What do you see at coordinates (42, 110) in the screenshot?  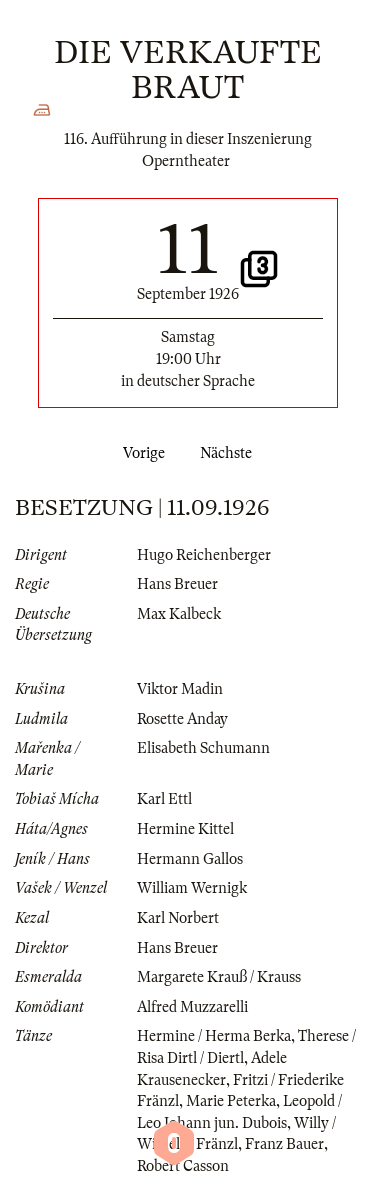 I see `select high heat ironing setting` at bounding box center [42, 110].